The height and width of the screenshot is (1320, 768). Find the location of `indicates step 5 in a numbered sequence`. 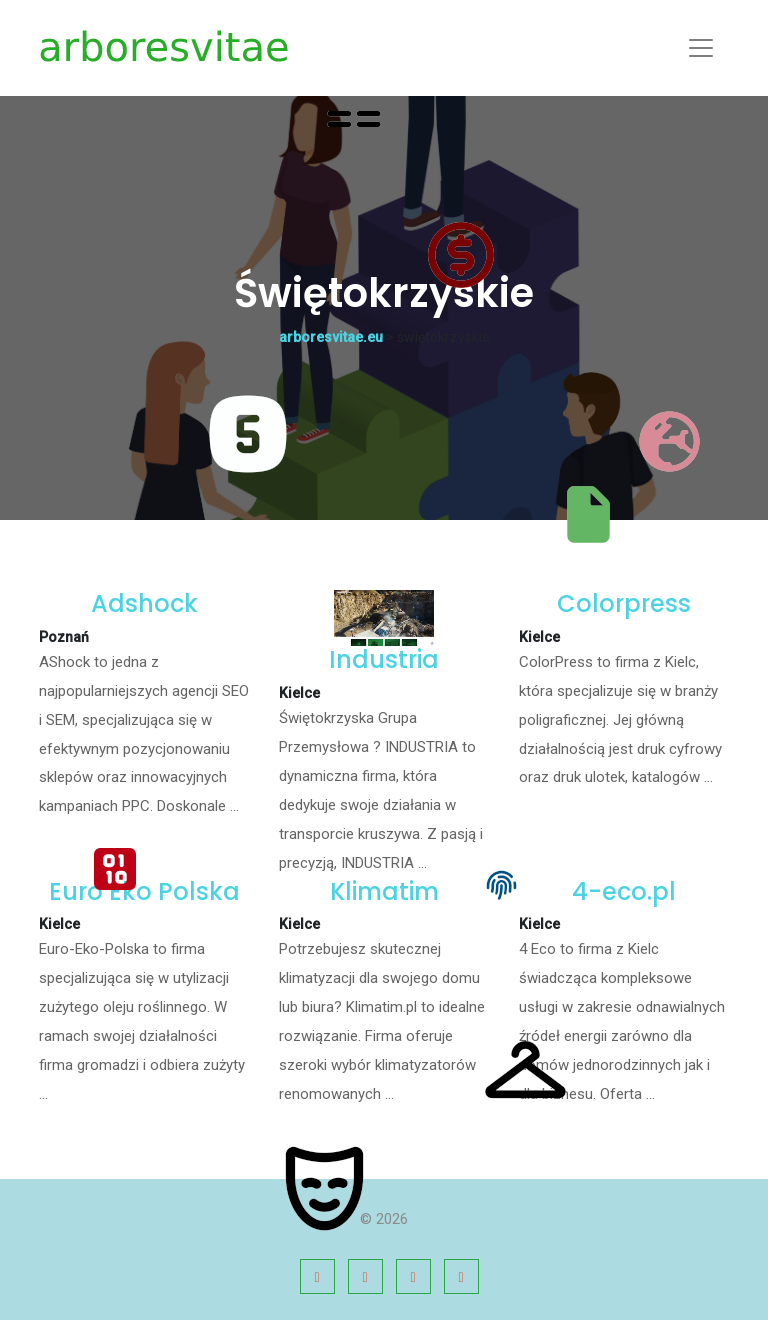

indicates step 5 in a numbered sequence is located at coordinates (248, 434).